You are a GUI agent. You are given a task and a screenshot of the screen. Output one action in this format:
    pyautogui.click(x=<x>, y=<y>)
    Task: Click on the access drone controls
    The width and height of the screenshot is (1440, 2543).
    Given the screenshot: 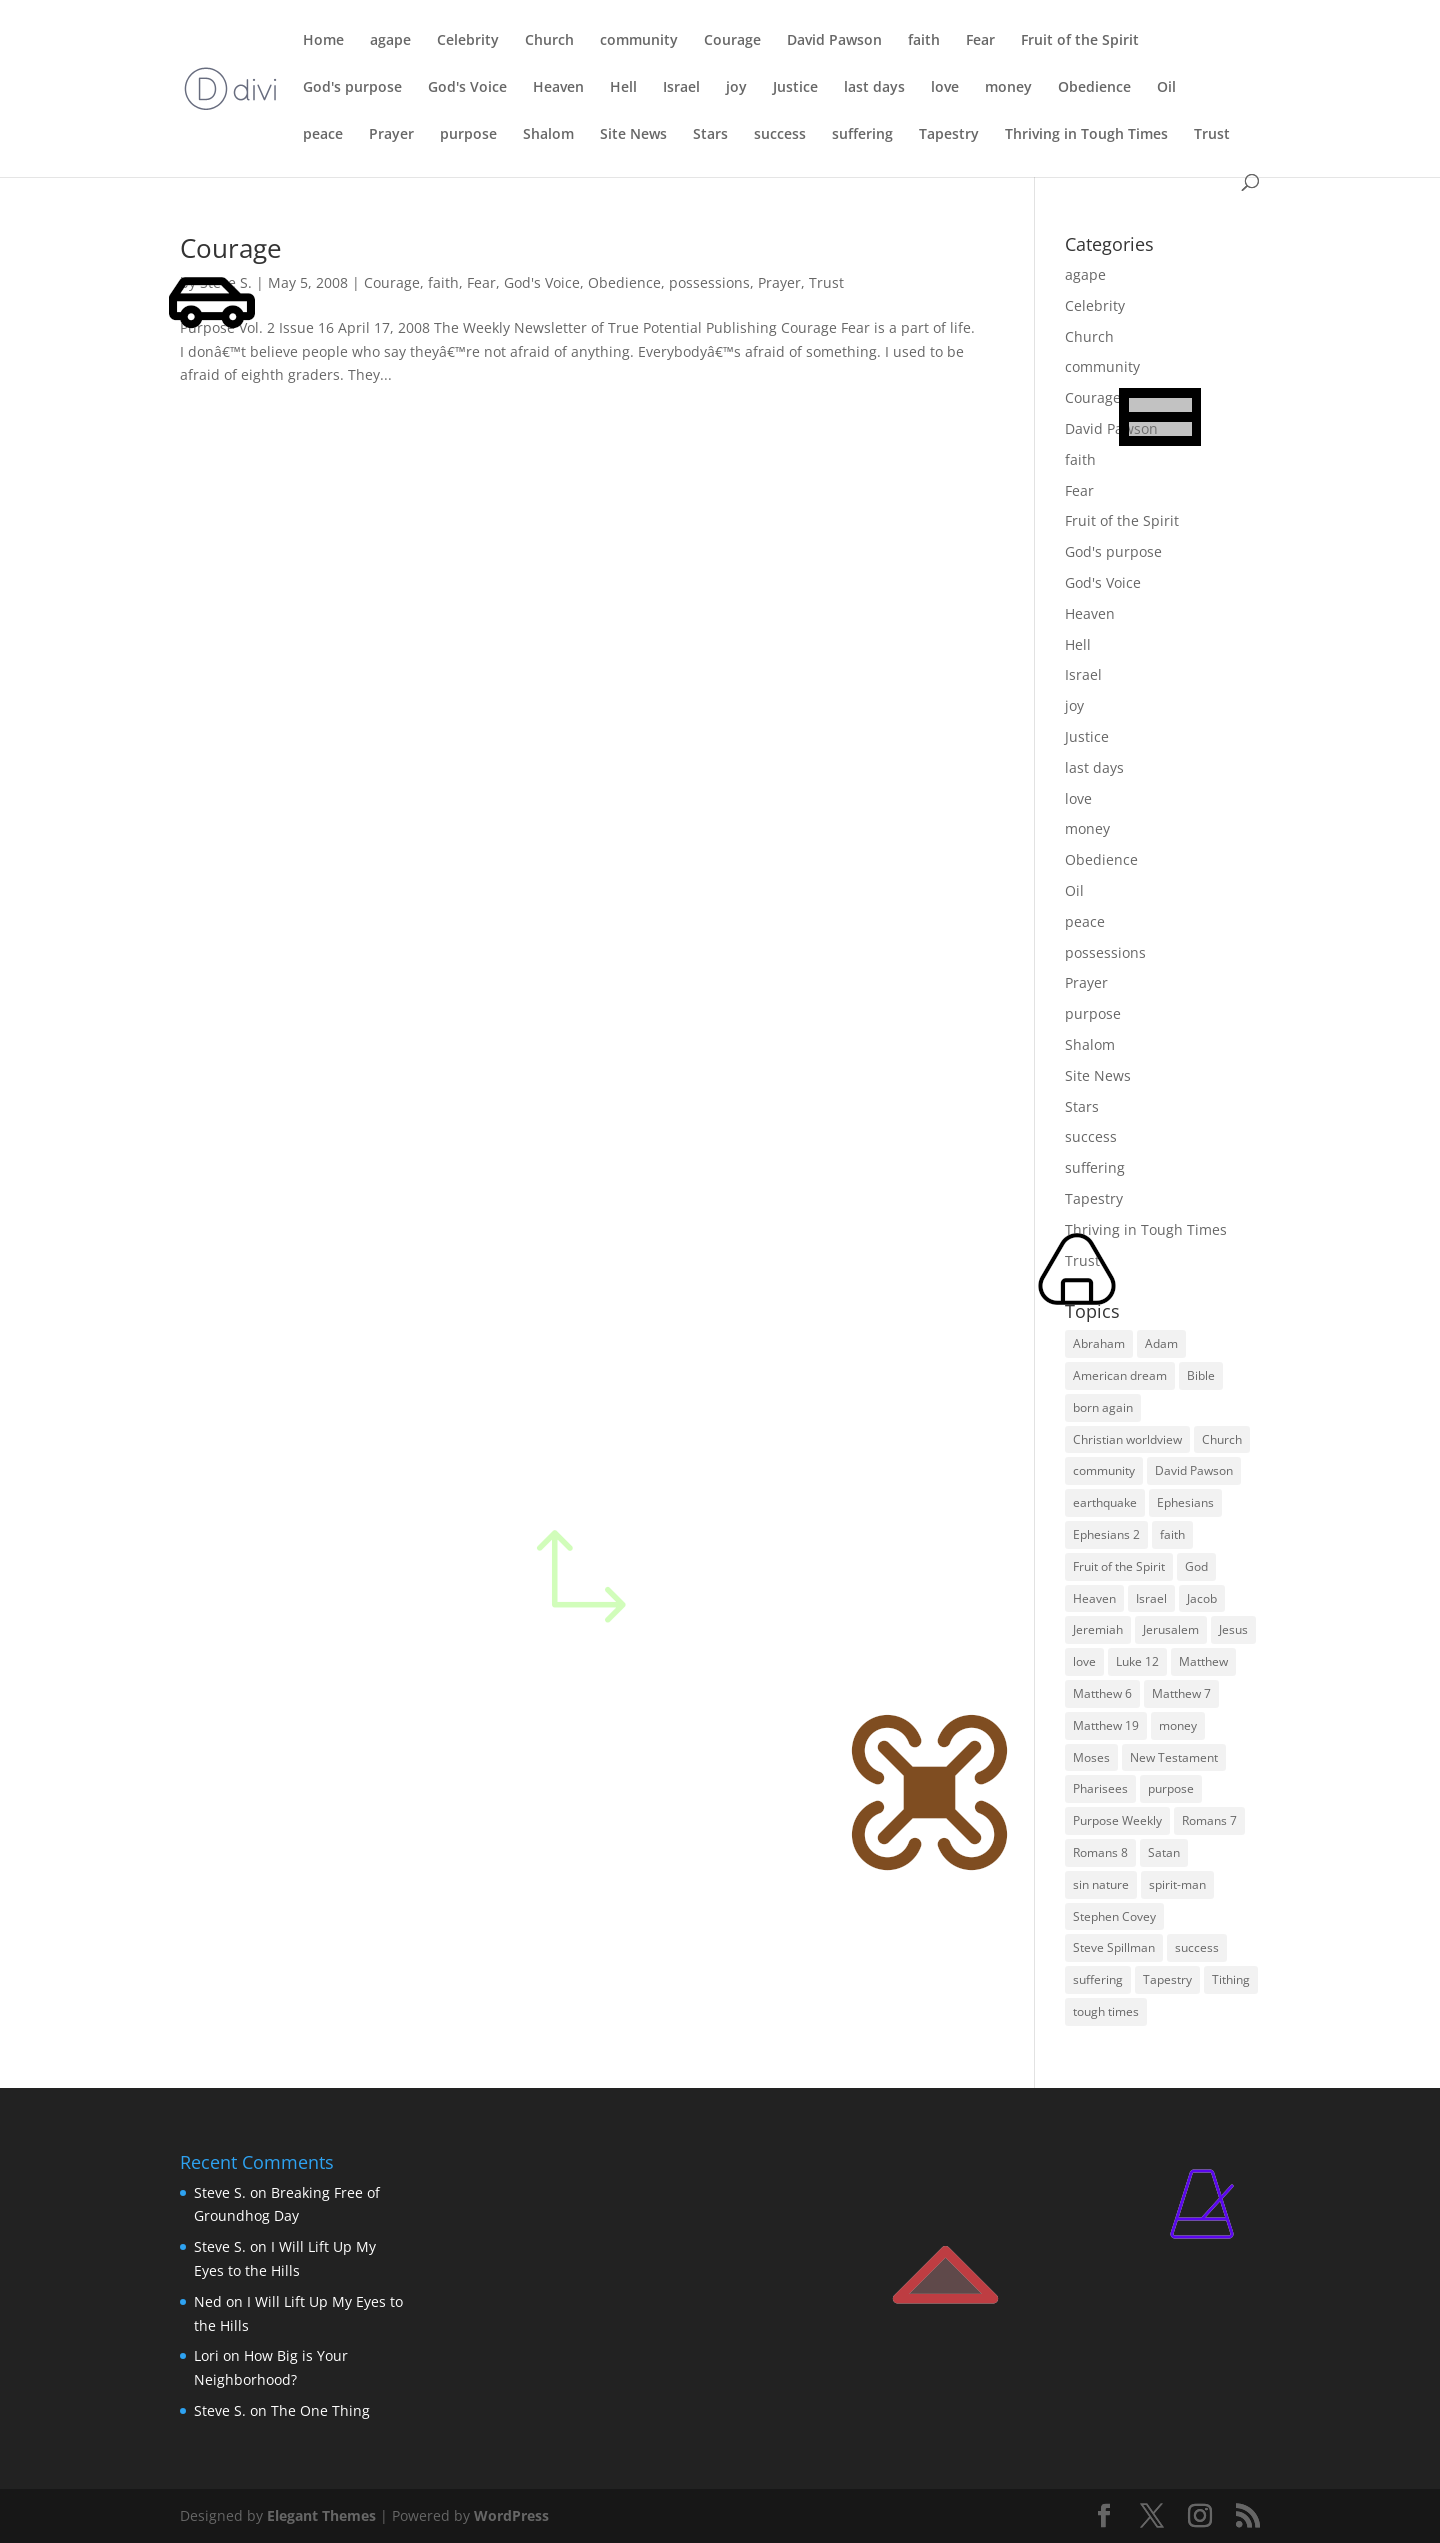 What is the action you would take?
    pyautogui.click(x=929, y=1792)
    